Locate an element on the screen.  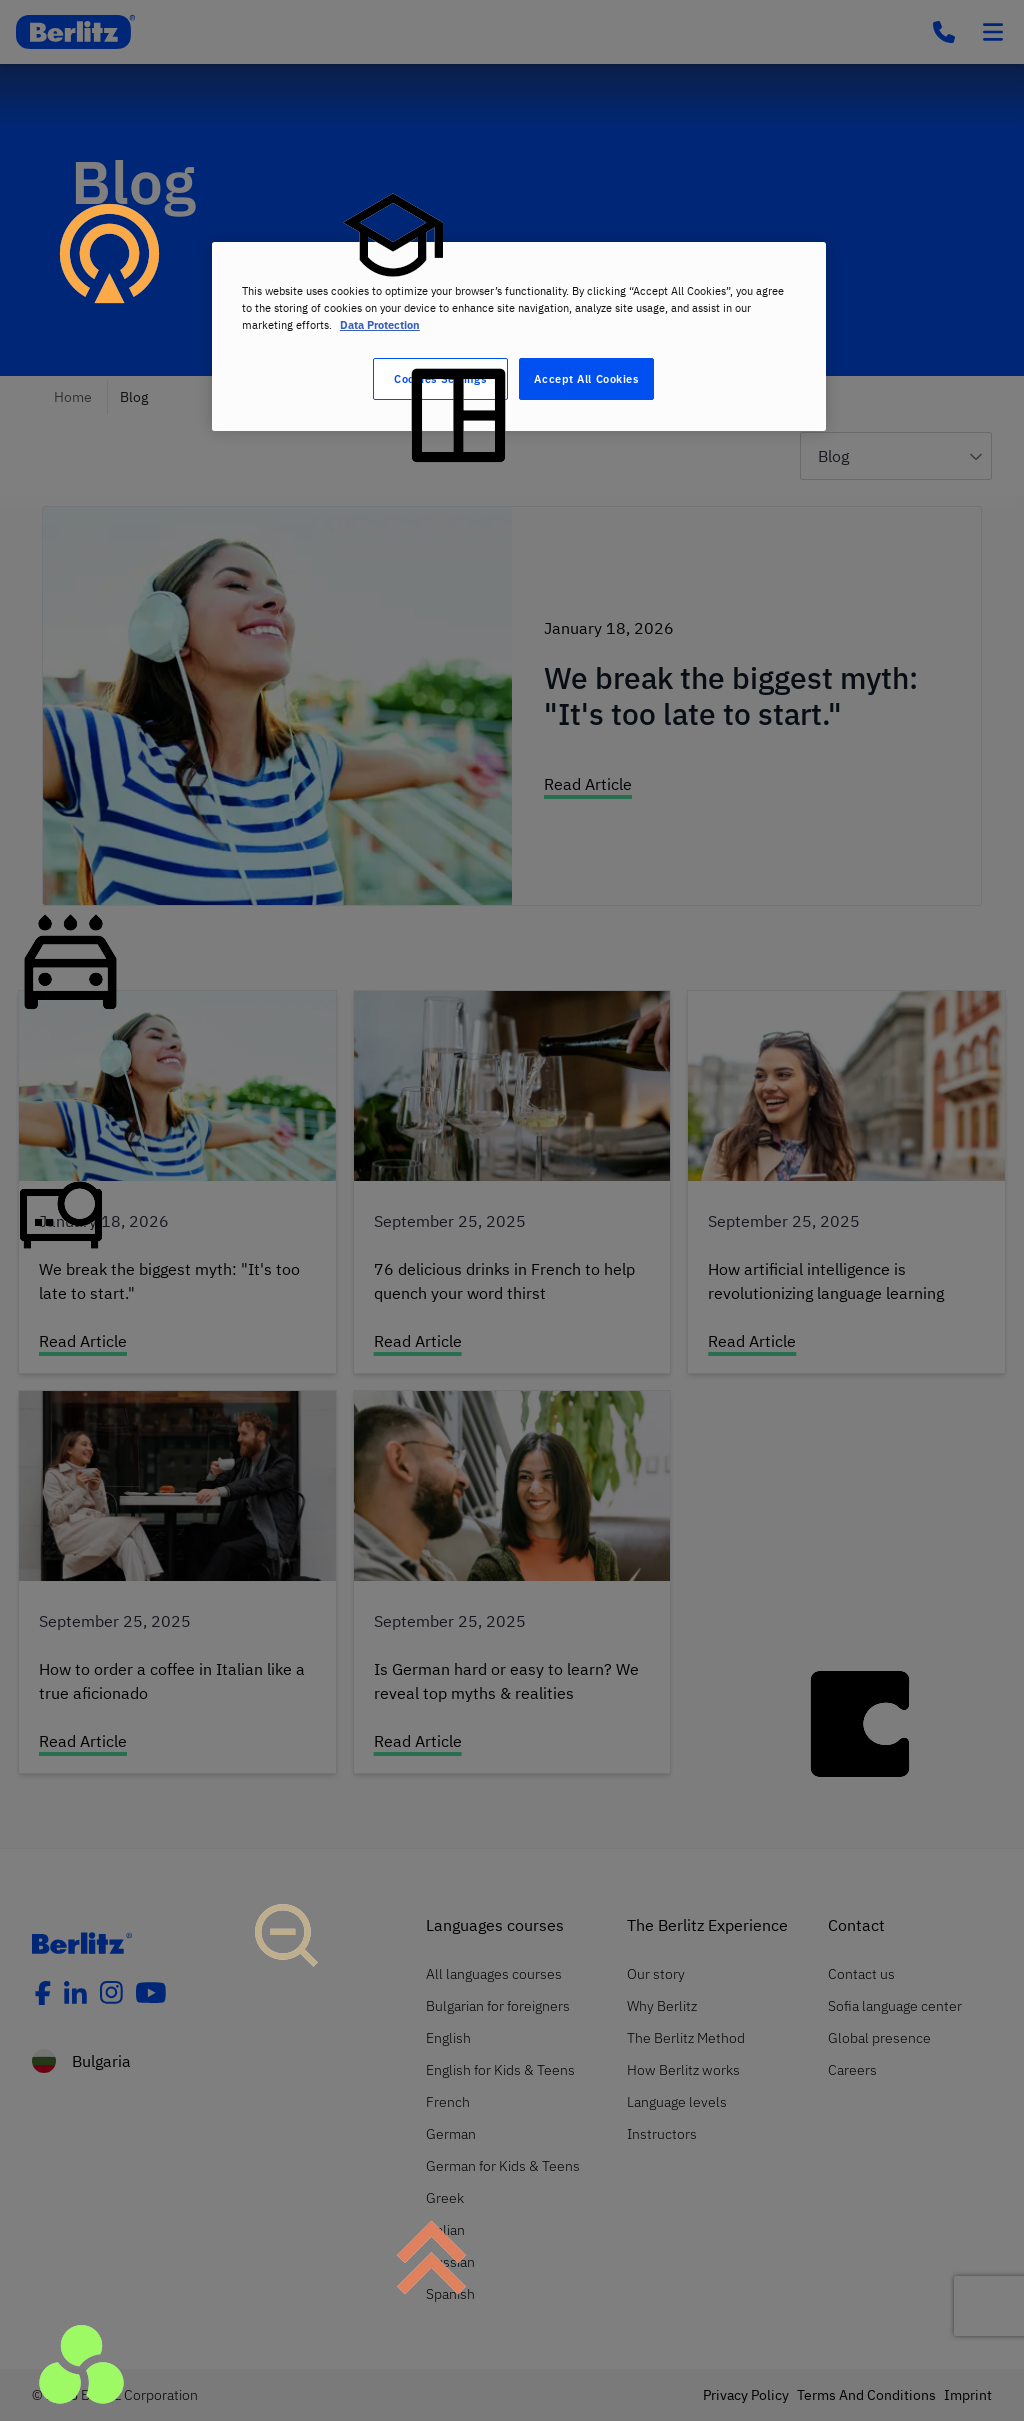
open coda document is located at coordinates (860, 1724).